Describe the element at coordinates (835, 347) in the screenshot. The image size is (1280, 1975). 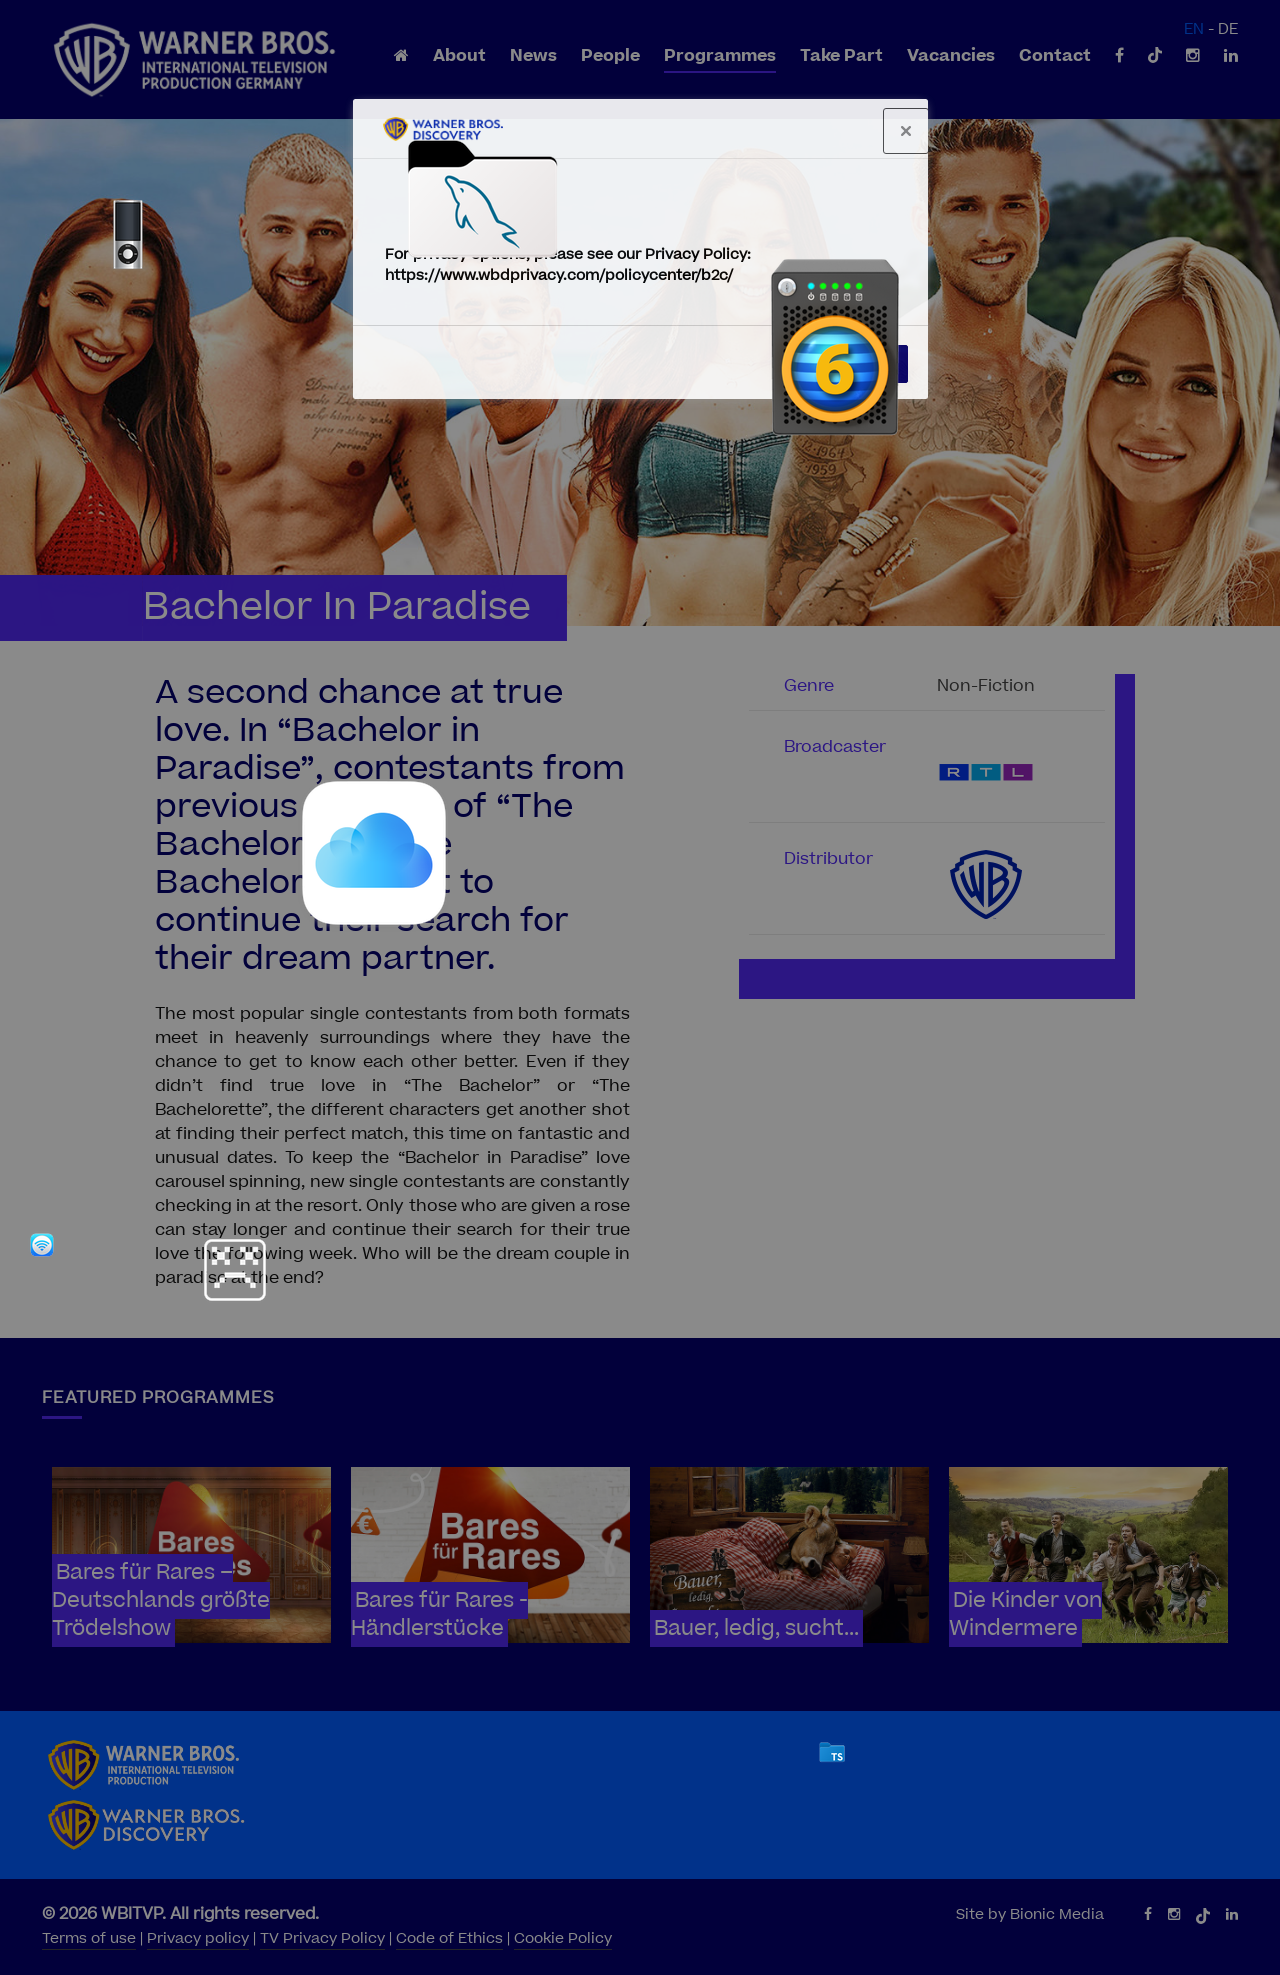
I see `access RAID 6 storage configuration` at that location.